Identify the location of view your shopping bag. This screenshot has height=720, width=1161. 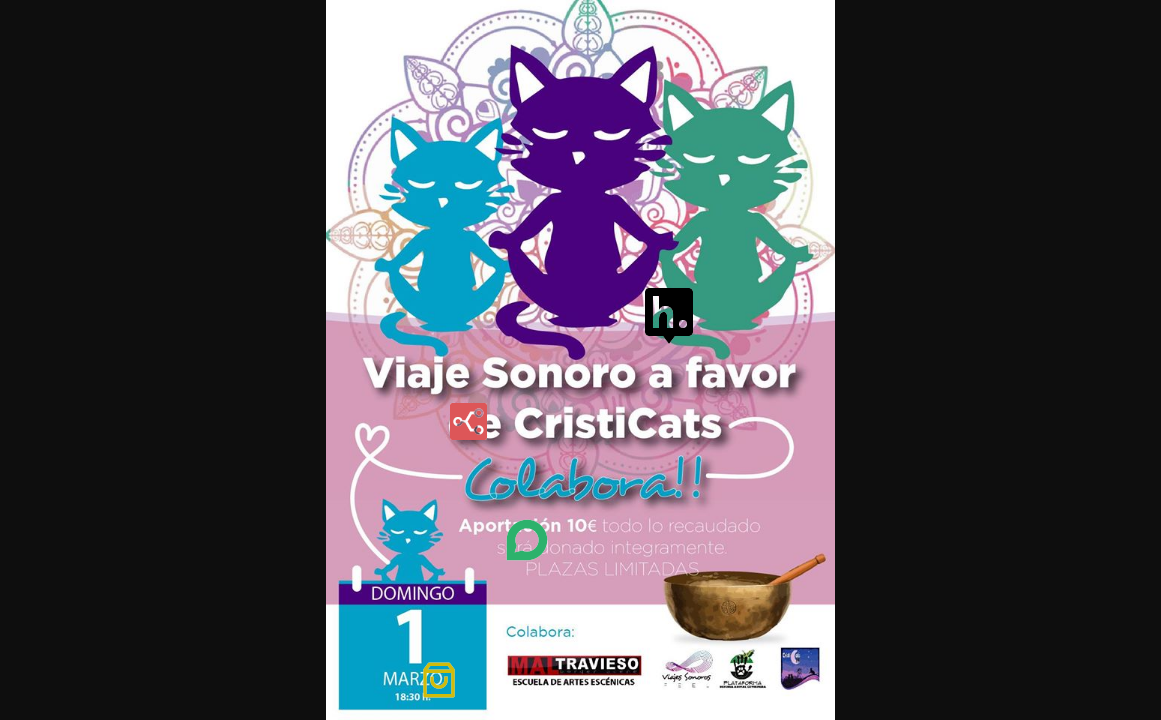
(439, 680).